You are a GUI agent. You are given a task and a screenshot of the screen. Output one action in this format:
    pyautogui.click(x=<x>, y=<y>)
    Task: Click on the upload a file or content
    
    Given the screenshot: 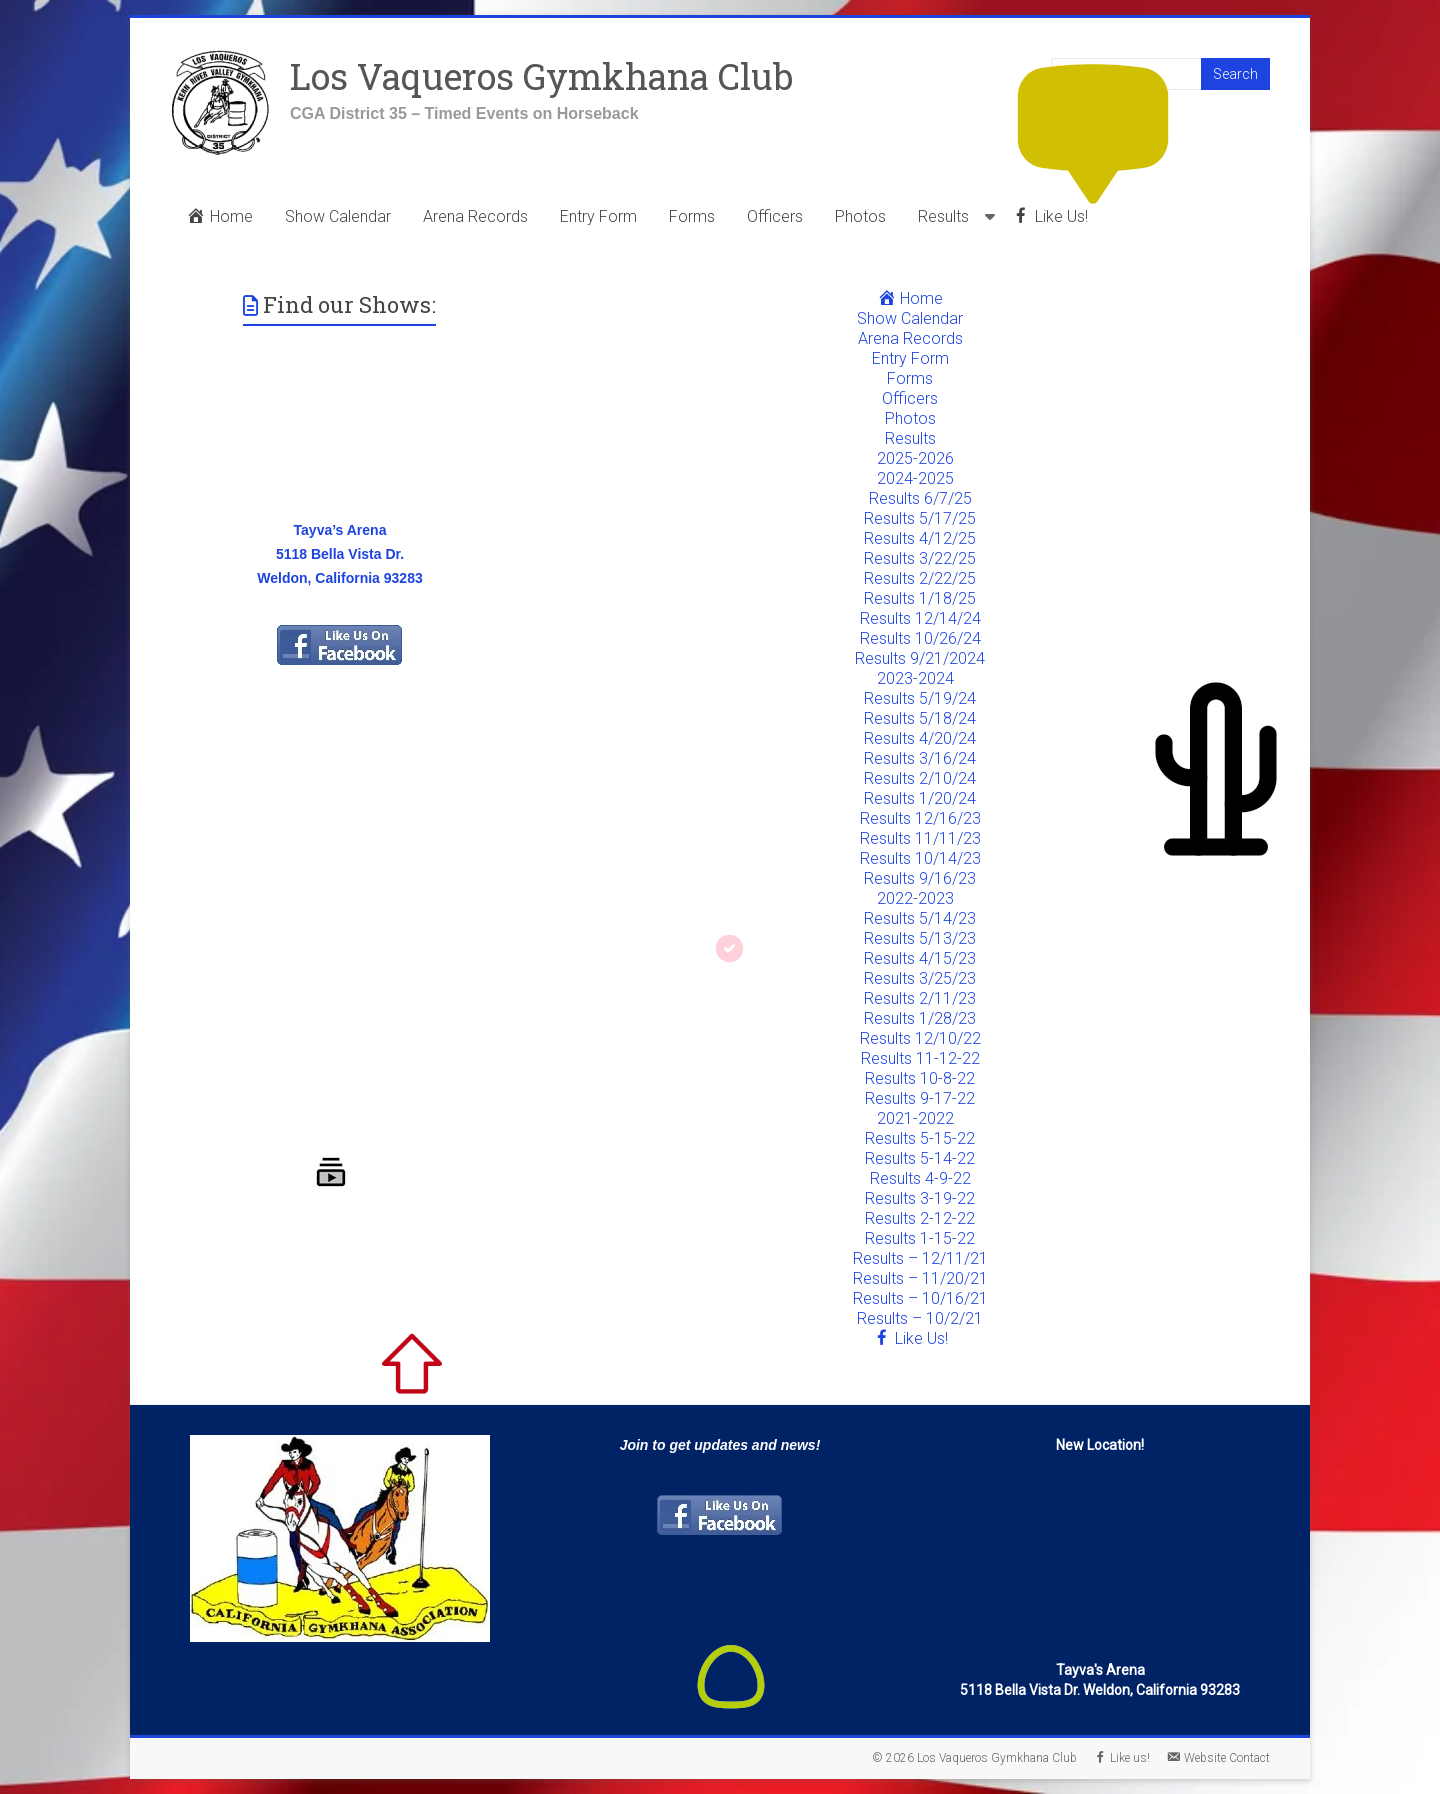 What is the action you would take?
    pyautogui.click(x=412, y=1366)
    